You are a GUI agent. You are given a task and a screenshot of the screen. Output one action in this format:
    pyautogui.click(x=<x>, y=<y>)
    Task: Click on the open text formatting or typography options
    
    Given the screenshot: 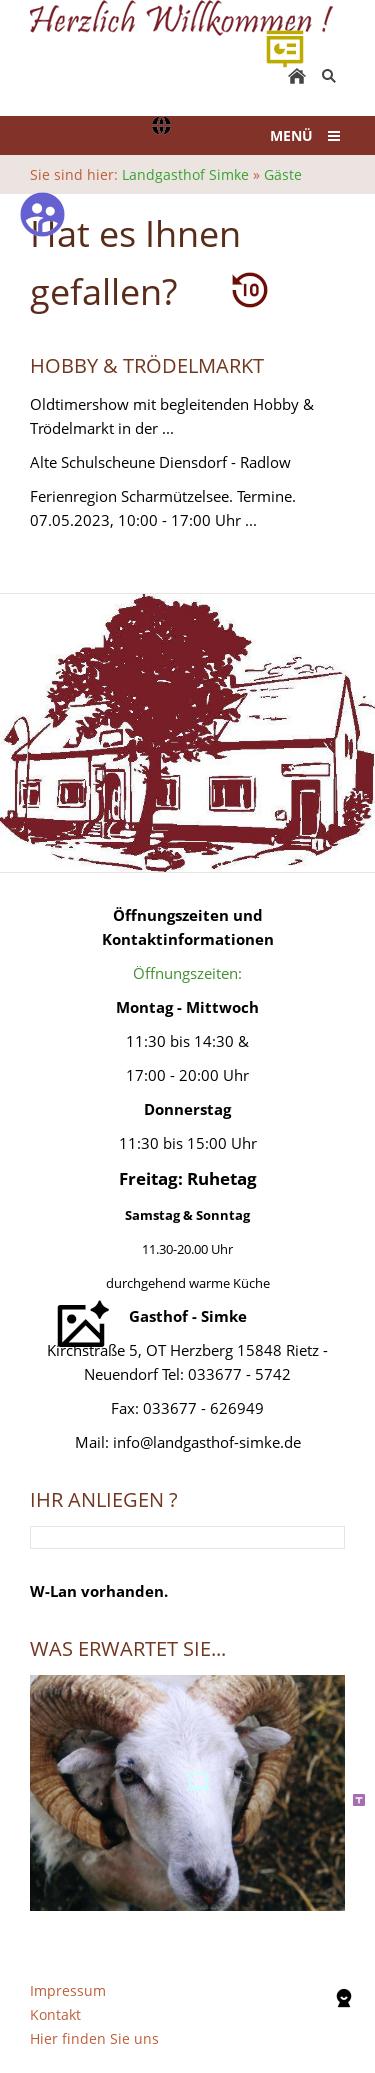 What is the action you would take?
    pyautogui.click(x=359, y=1800)
    